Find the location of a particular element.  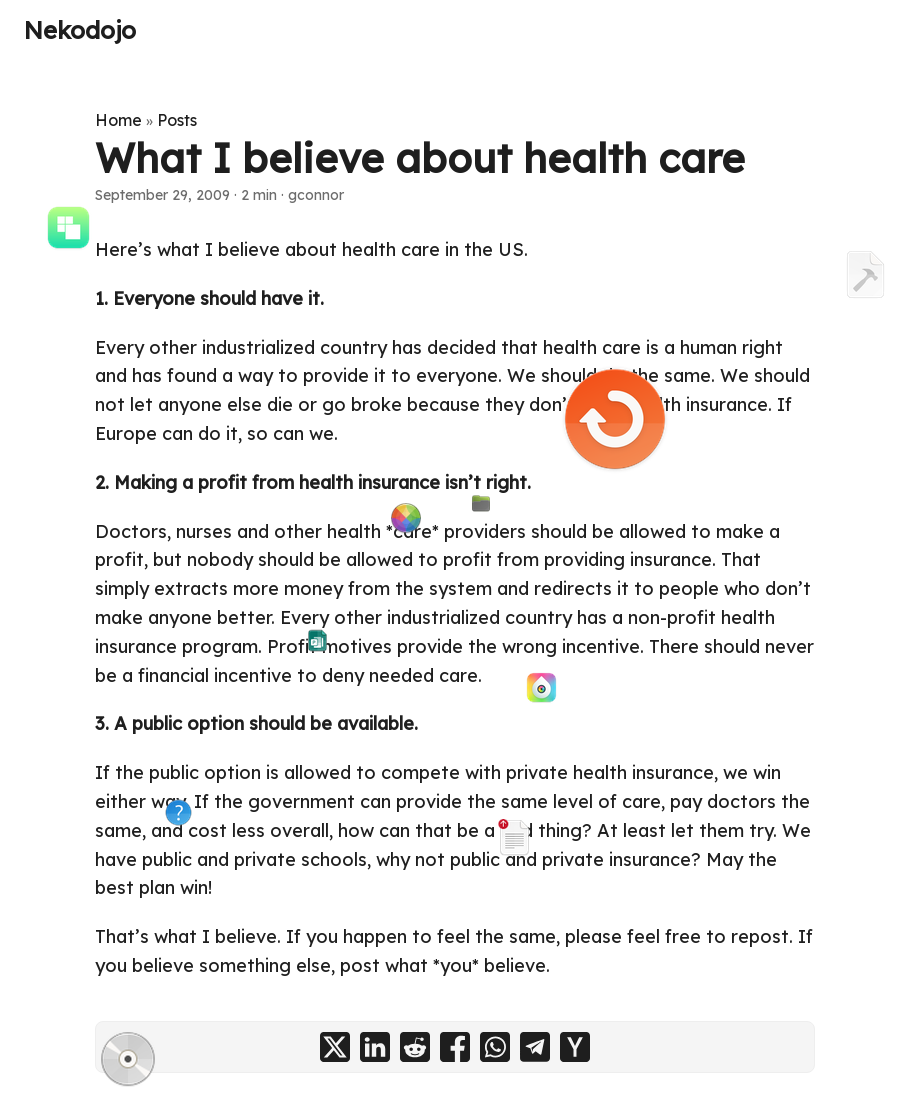

send or share a document is located at coordinates (514, 837).